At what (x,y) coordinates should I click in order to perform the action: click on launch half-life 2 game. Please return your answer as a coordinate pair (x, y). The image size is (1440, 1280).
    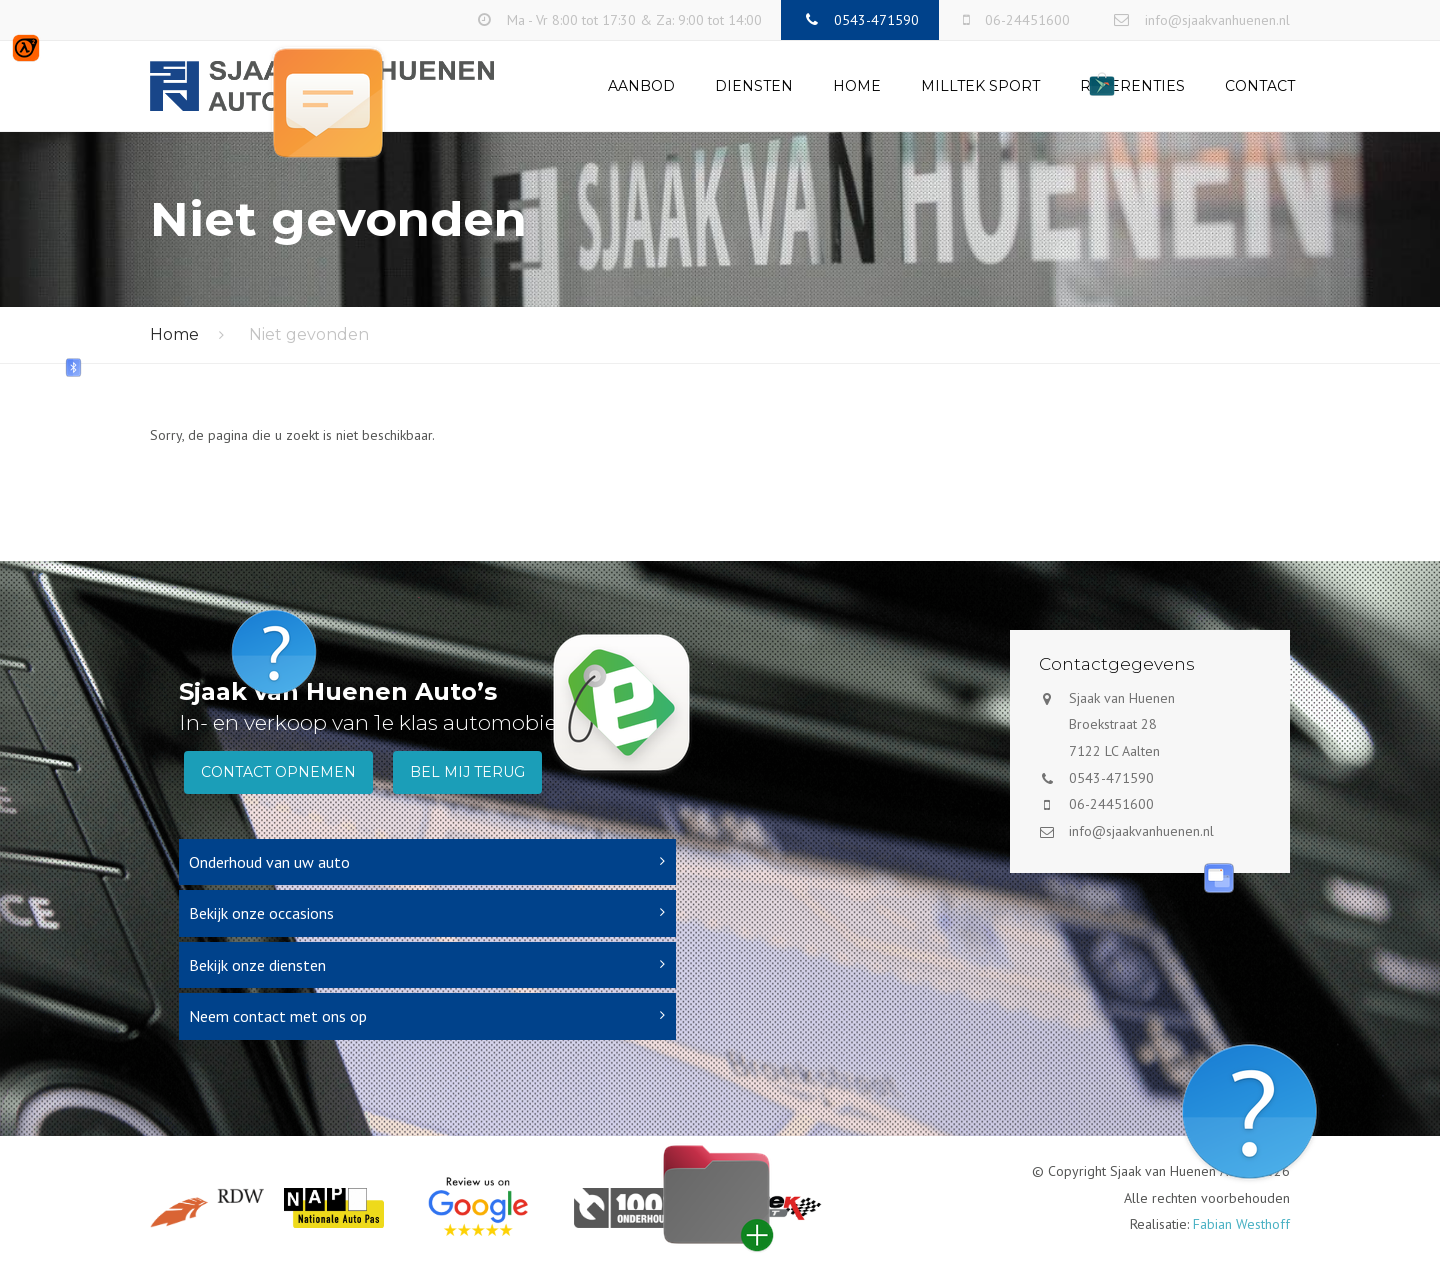
    Looking at the image, I should click on (26, 48).